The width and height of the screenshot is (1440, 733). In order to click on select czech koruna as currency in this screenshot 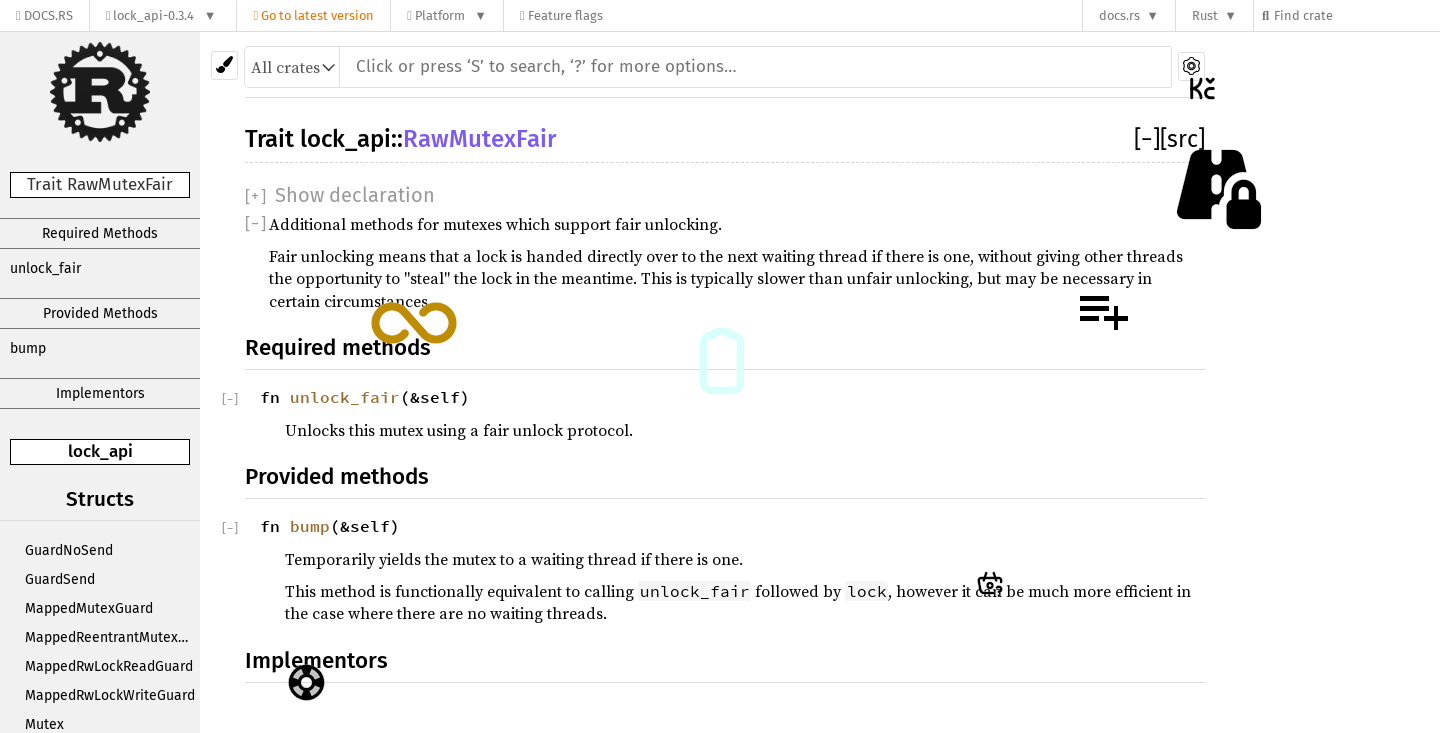, I will do `click(1202, 88)`.